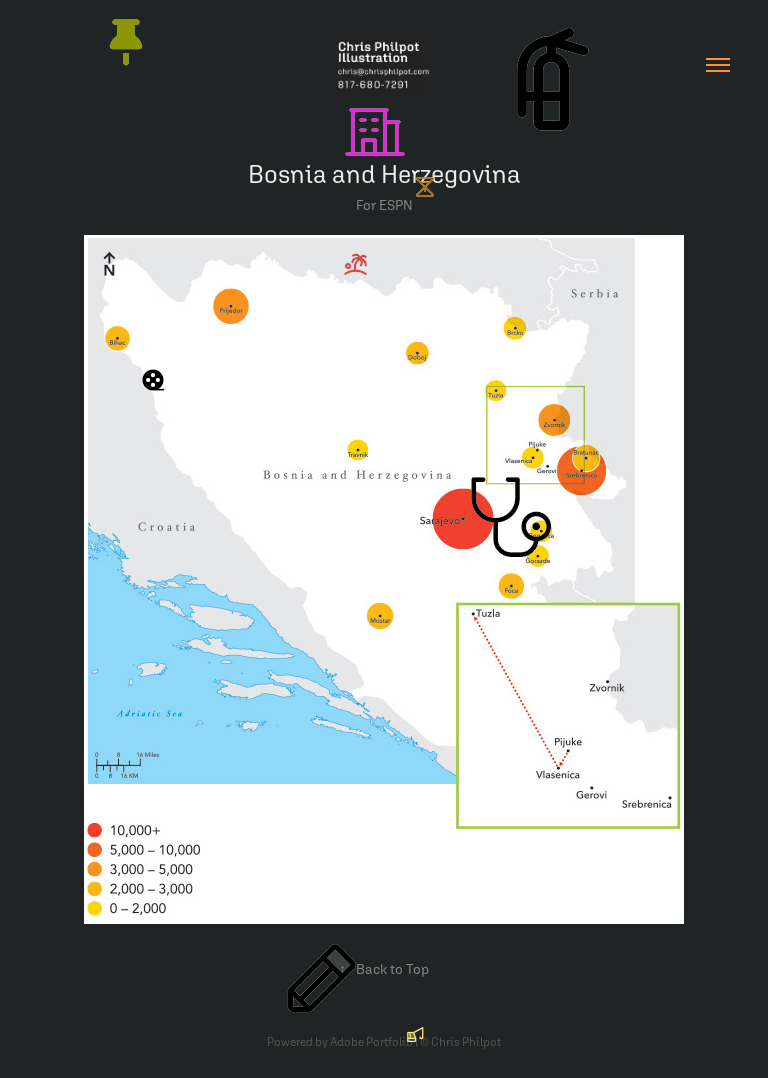 The height and width of the screenshot is (1078, 768). Describe the element at coordinates (373, 132) in the screenshot. I see `view office or workplace location` at that location.